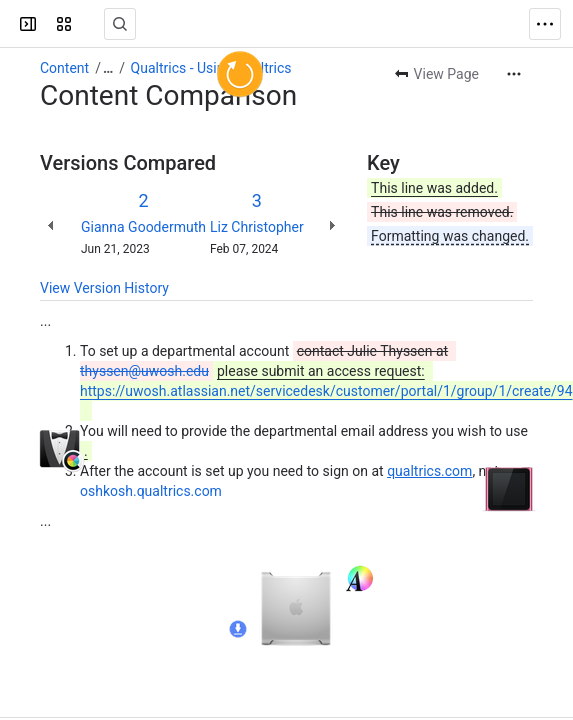 The image size is (573, 720). Describe the element at coordinates (509, 489) in the screenshot. I see `iPod nano device in pink` at that location.